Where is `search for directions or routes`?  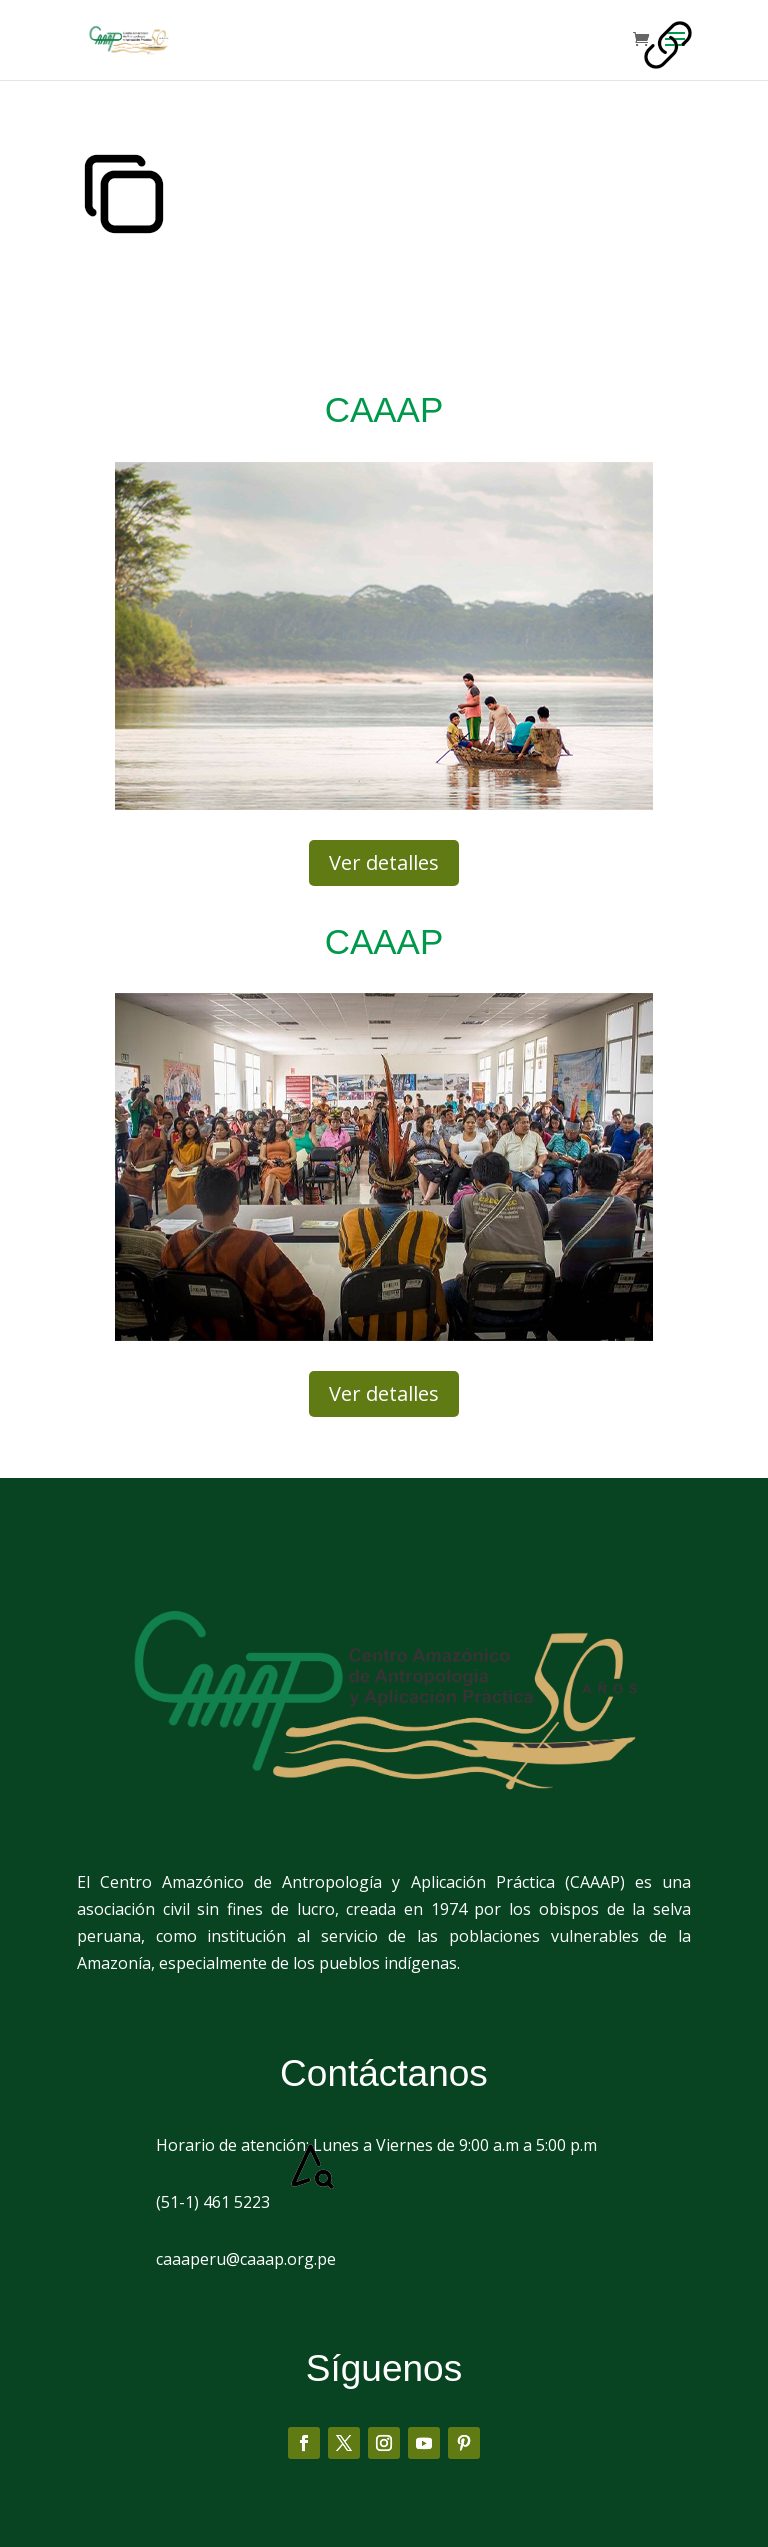 search for directions or routes is located at coordinates (310, 2165).